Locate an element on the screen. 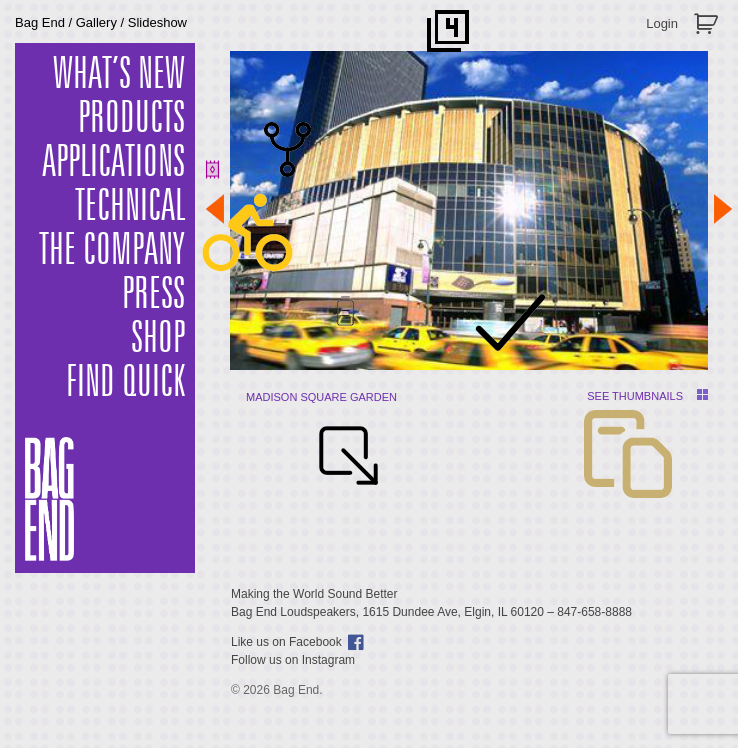  indicates high battery level is located at coordinates (345, 311).